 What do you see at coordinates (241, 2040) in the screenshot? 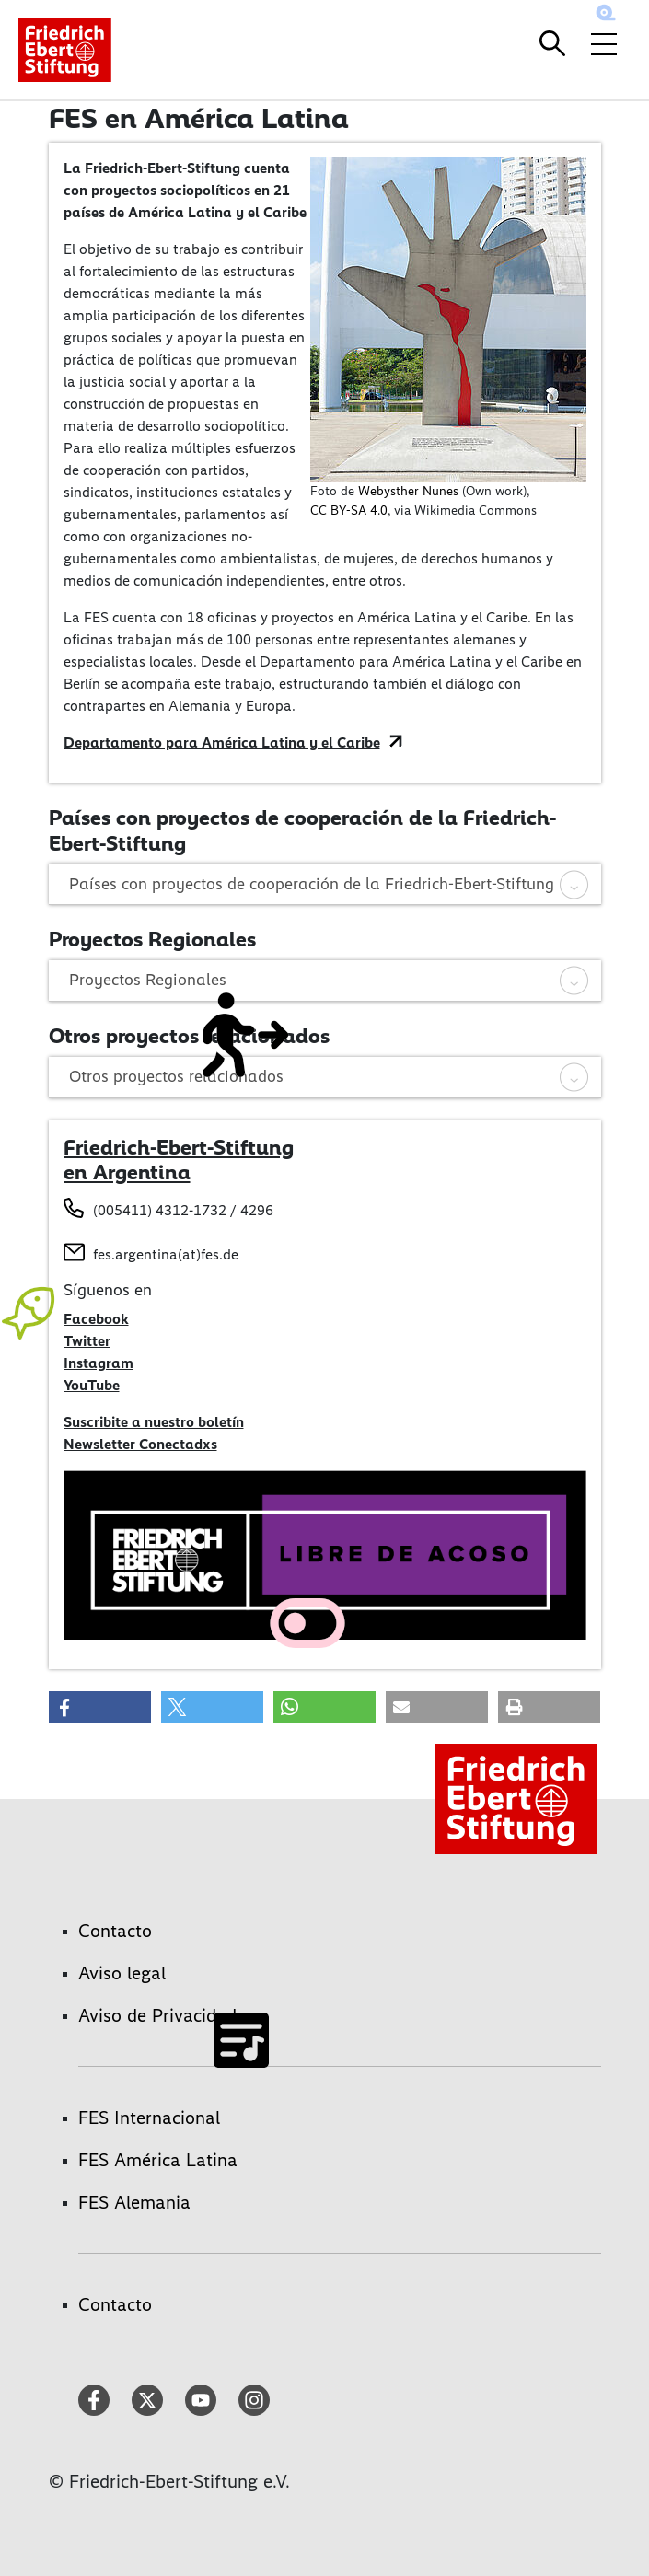
I see `view your music playlist` at bounding box center [241, 2040].